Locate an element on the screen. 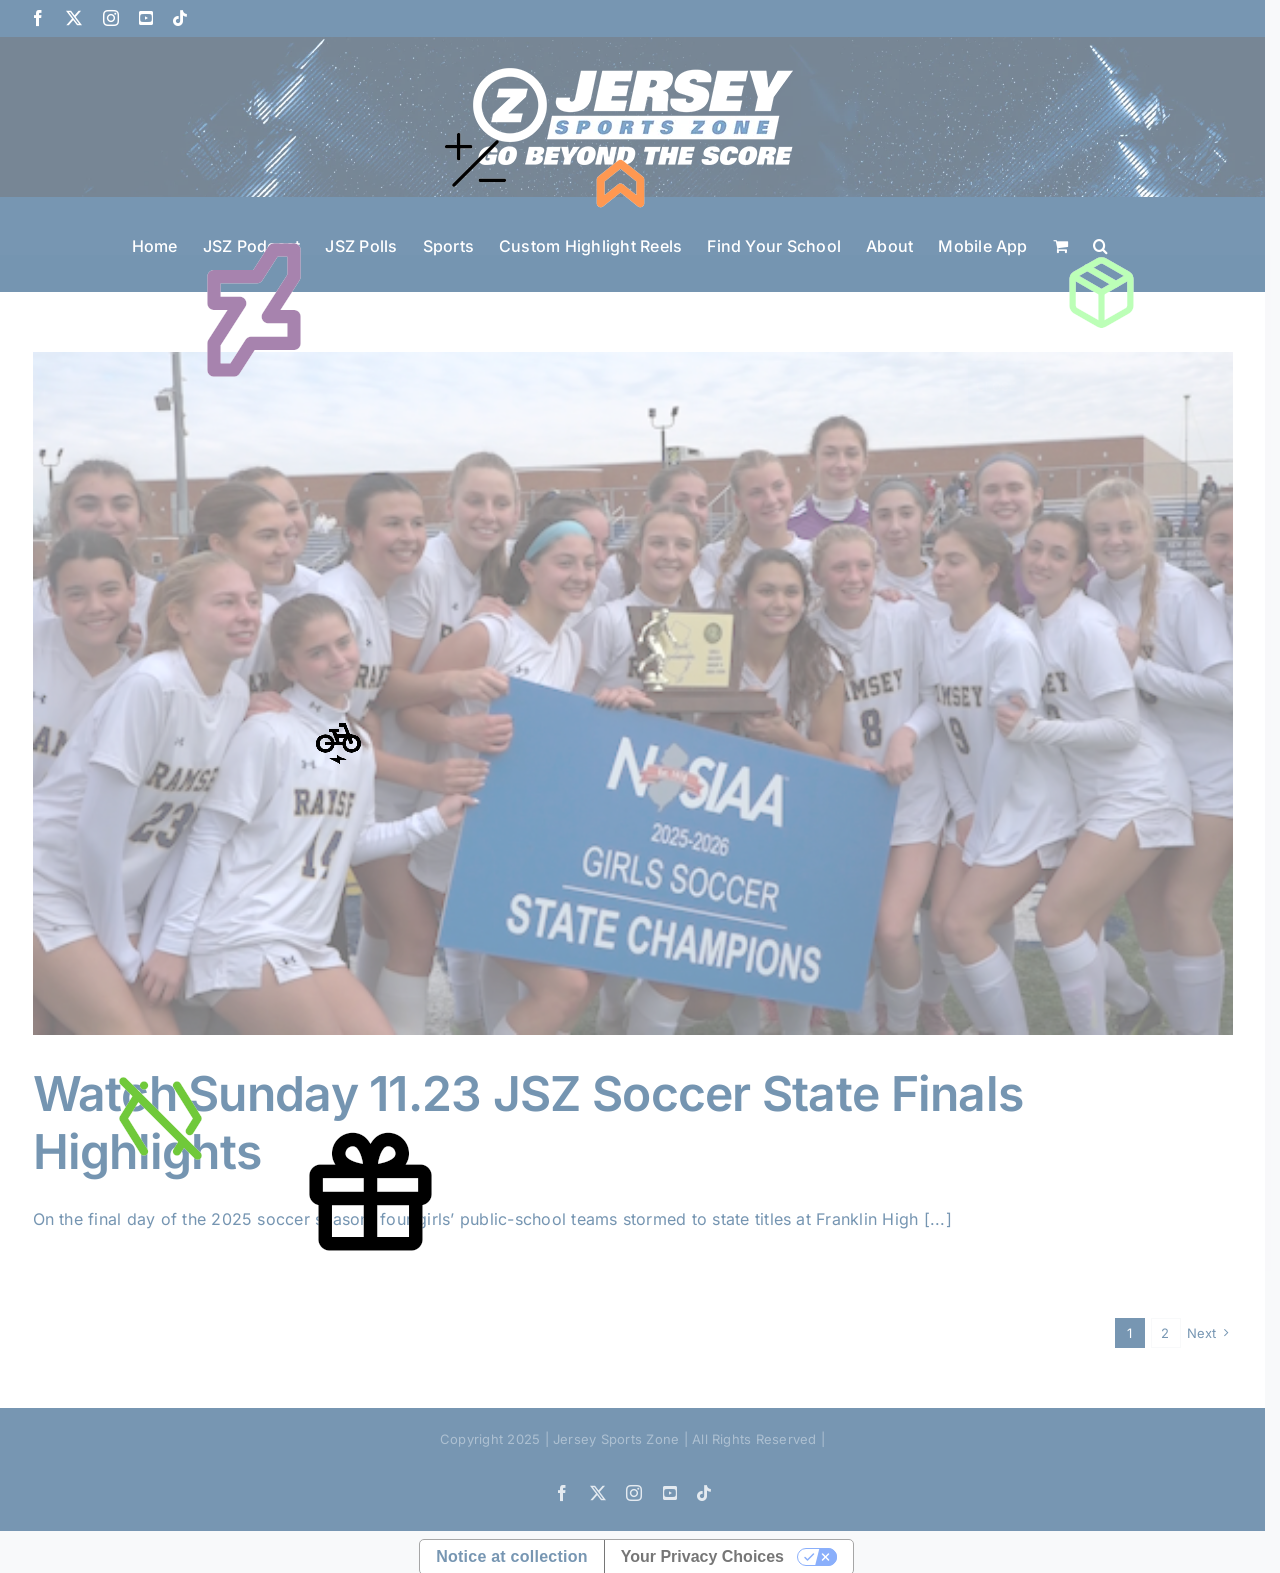 This screenshot has height=1573, width=1280. view or redeem a gift is located at coordinates (370, 1198).